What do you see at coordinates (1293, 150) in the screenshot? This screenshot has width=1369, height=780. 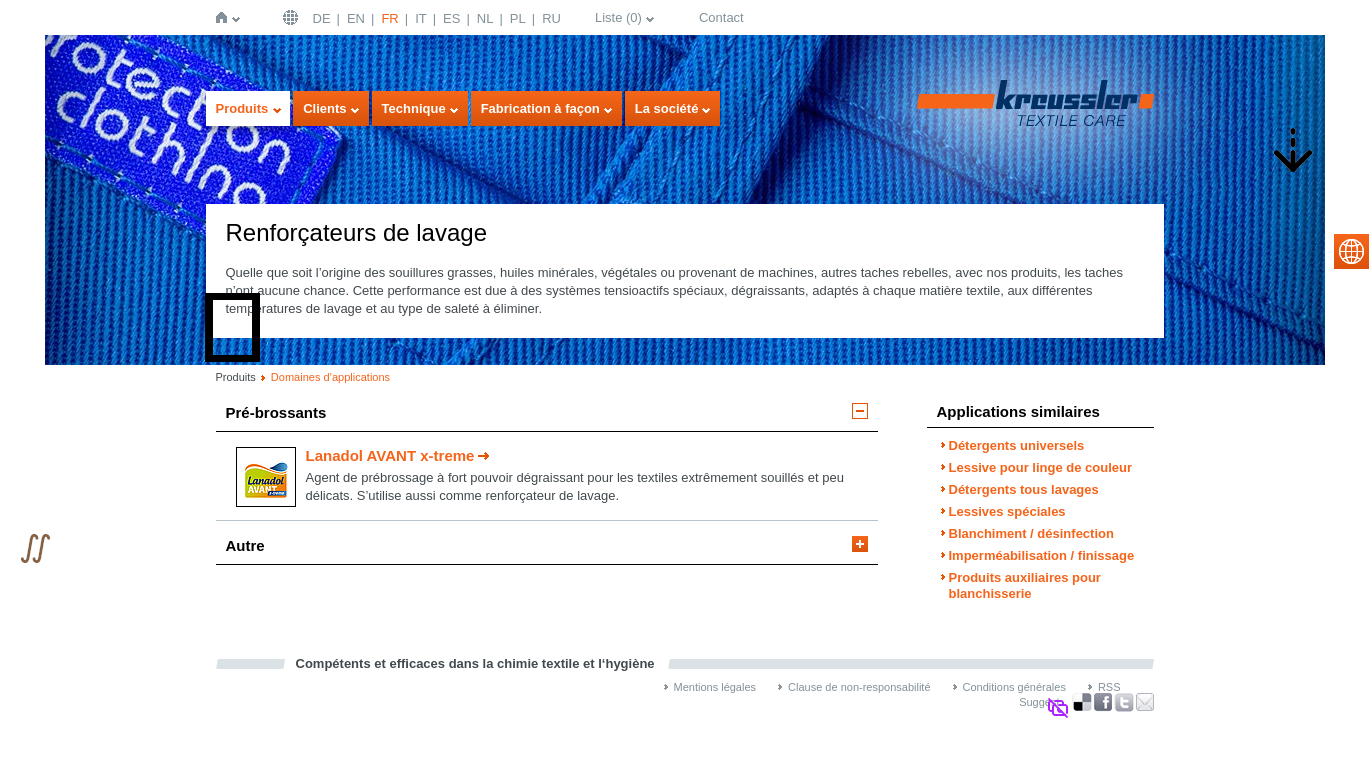 I see `download in progress` at bounding box center [1293, 150].